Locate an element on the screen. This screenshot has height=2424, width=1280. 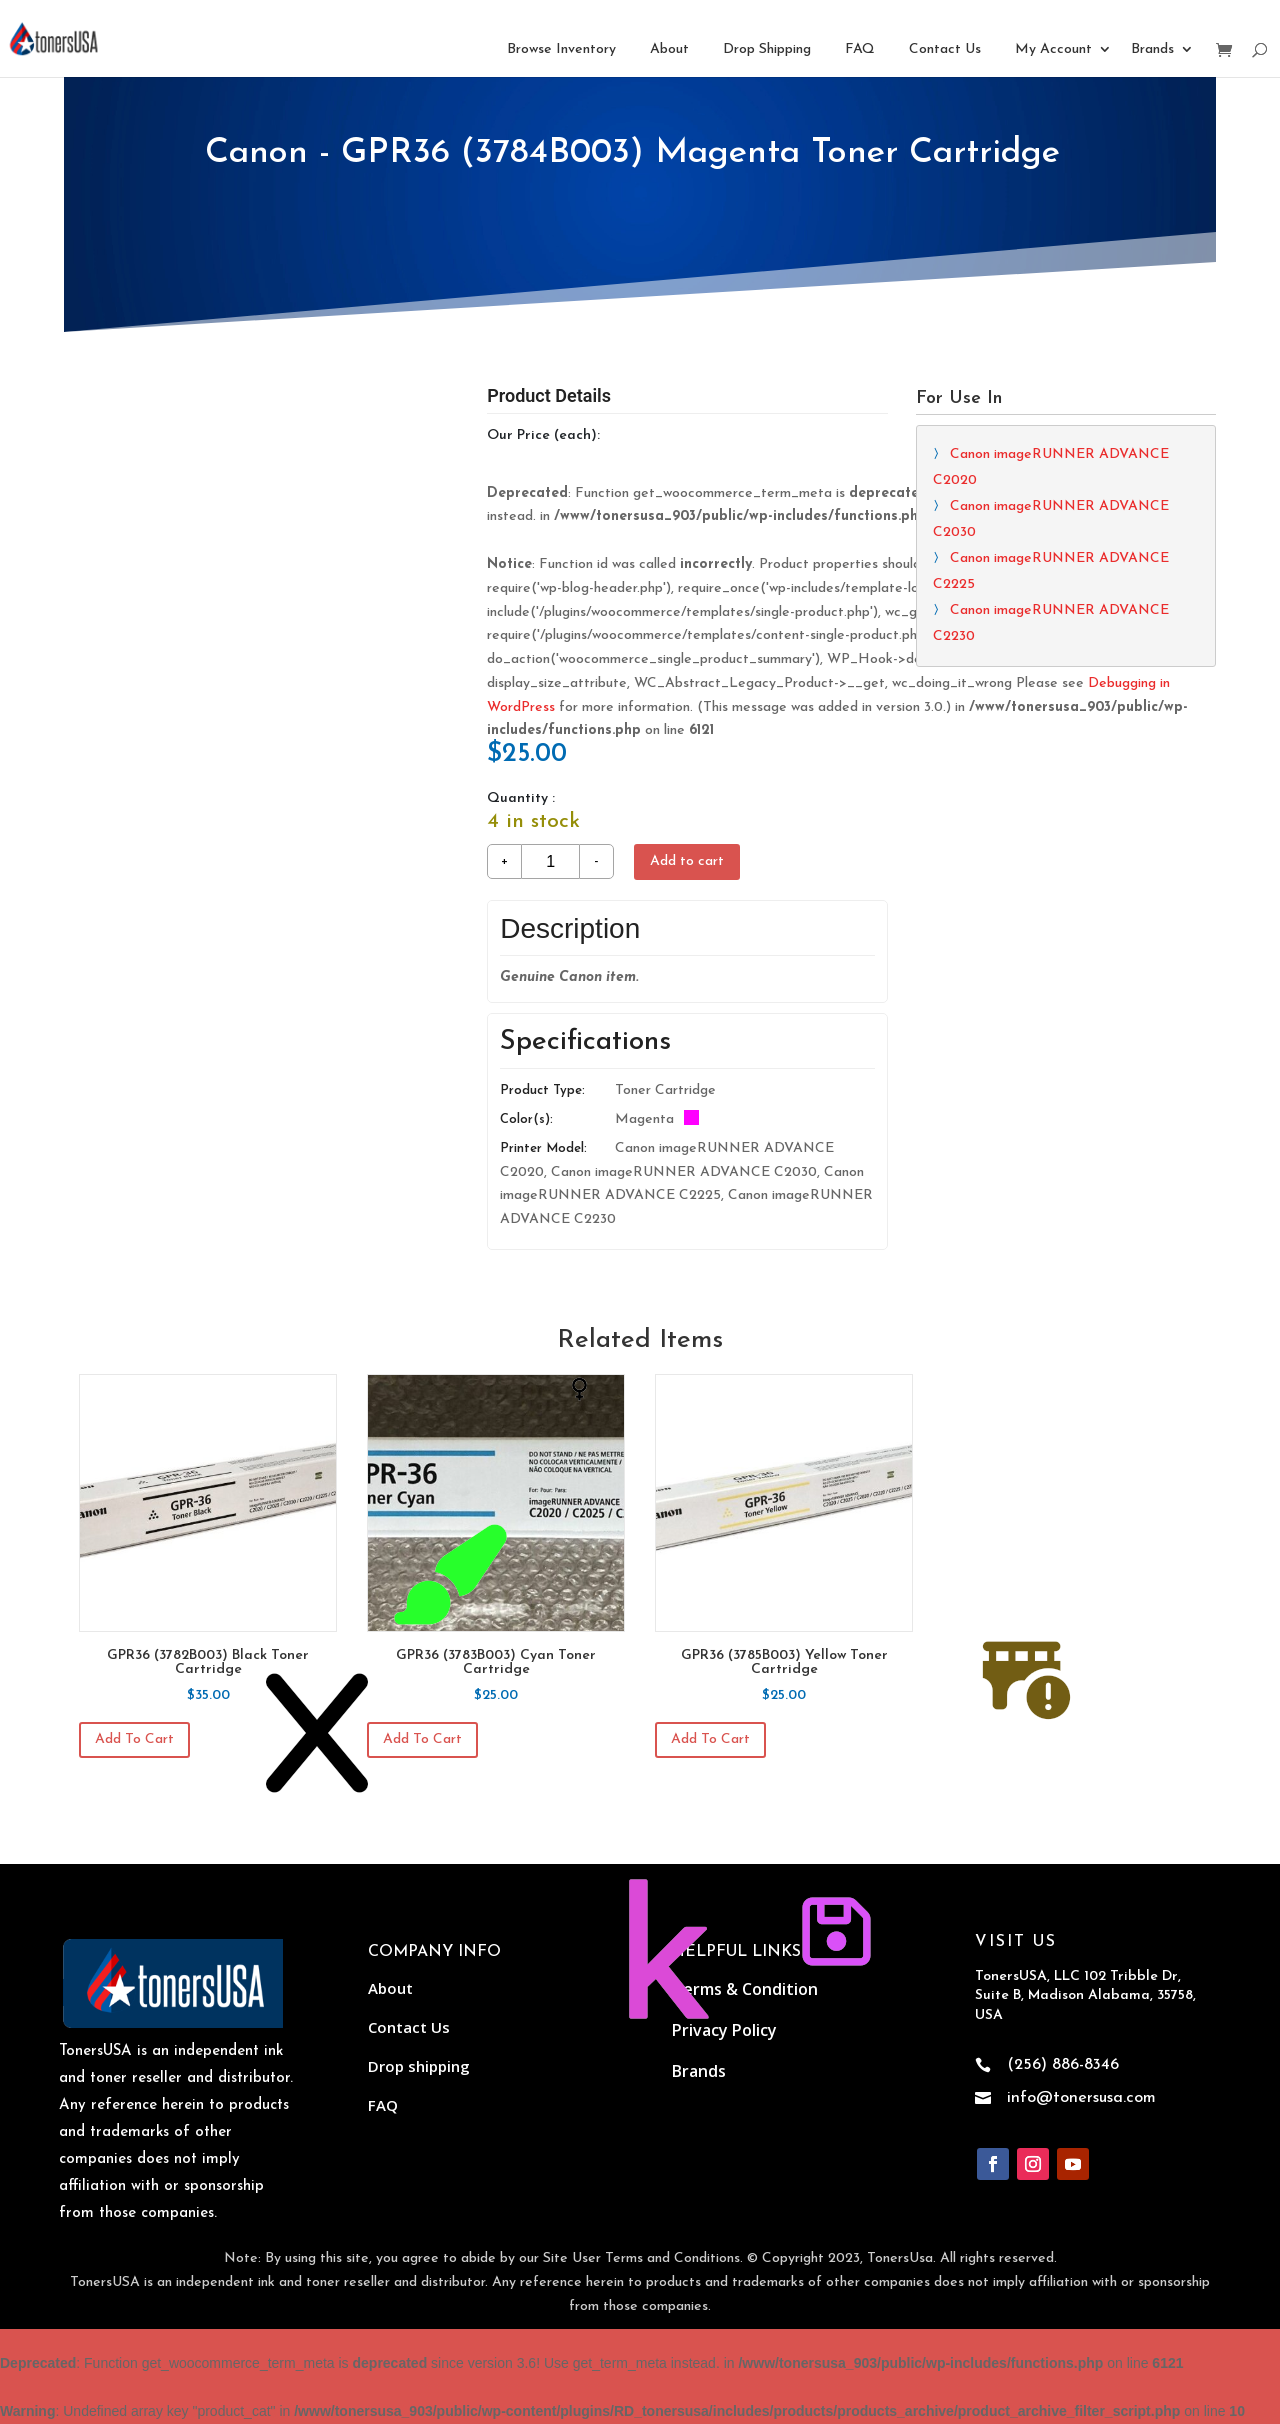
save current file or document is located at coordinates (836, 1931).